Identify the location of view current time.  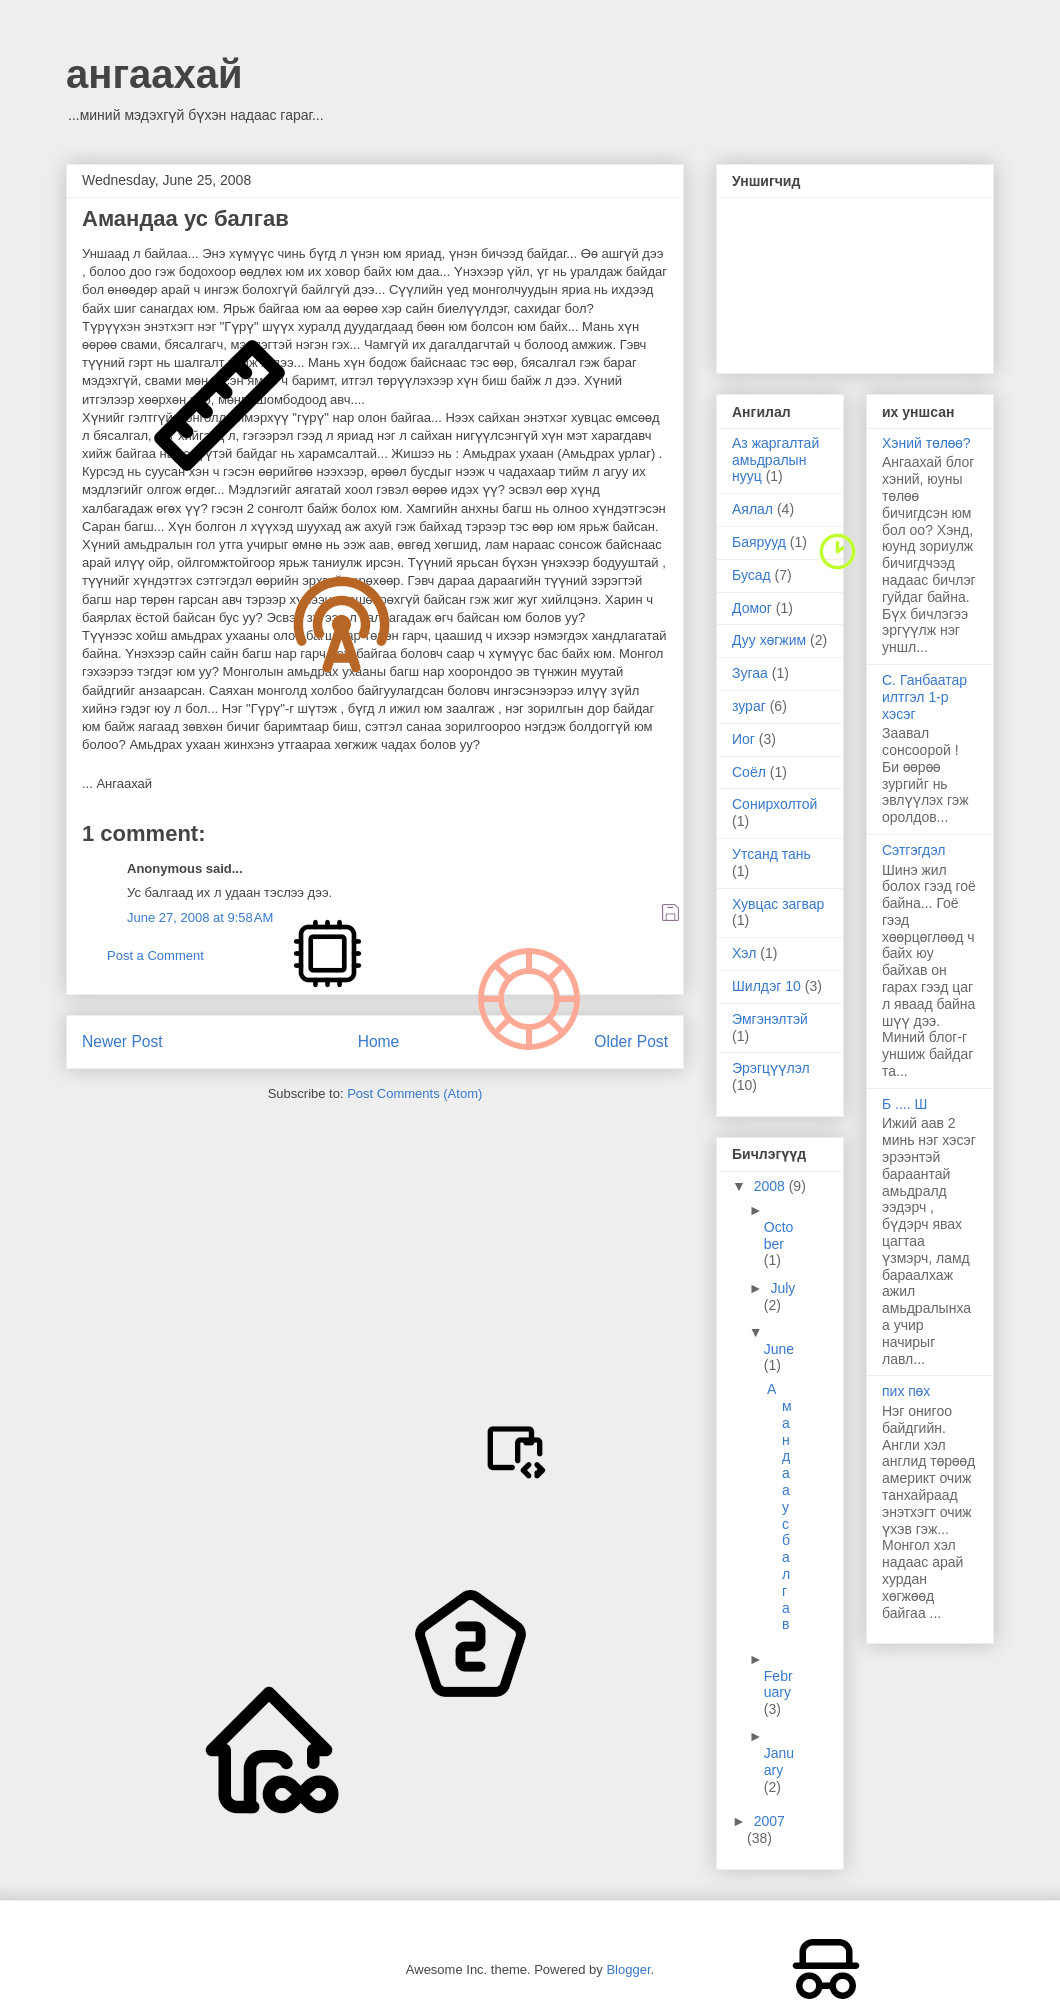
(837, 551).